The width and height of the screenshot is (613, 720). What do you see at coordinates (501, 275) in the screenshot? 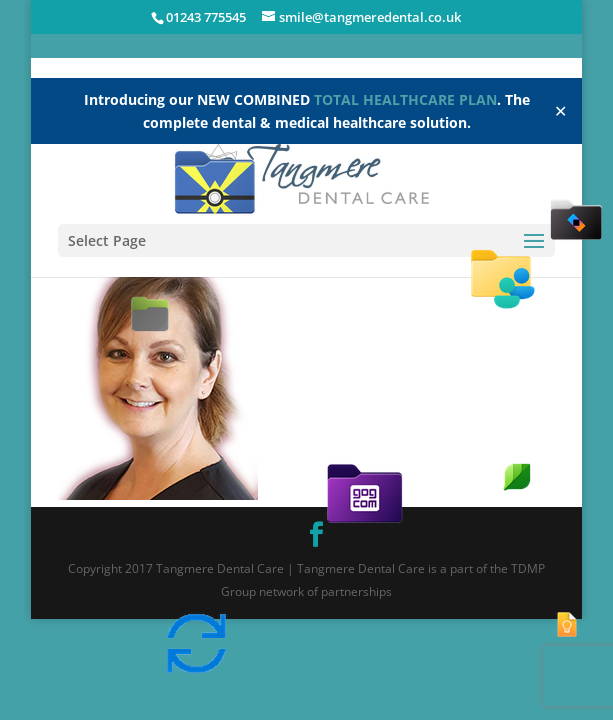
I see `open shared folder` at bounding box center [501, 275].